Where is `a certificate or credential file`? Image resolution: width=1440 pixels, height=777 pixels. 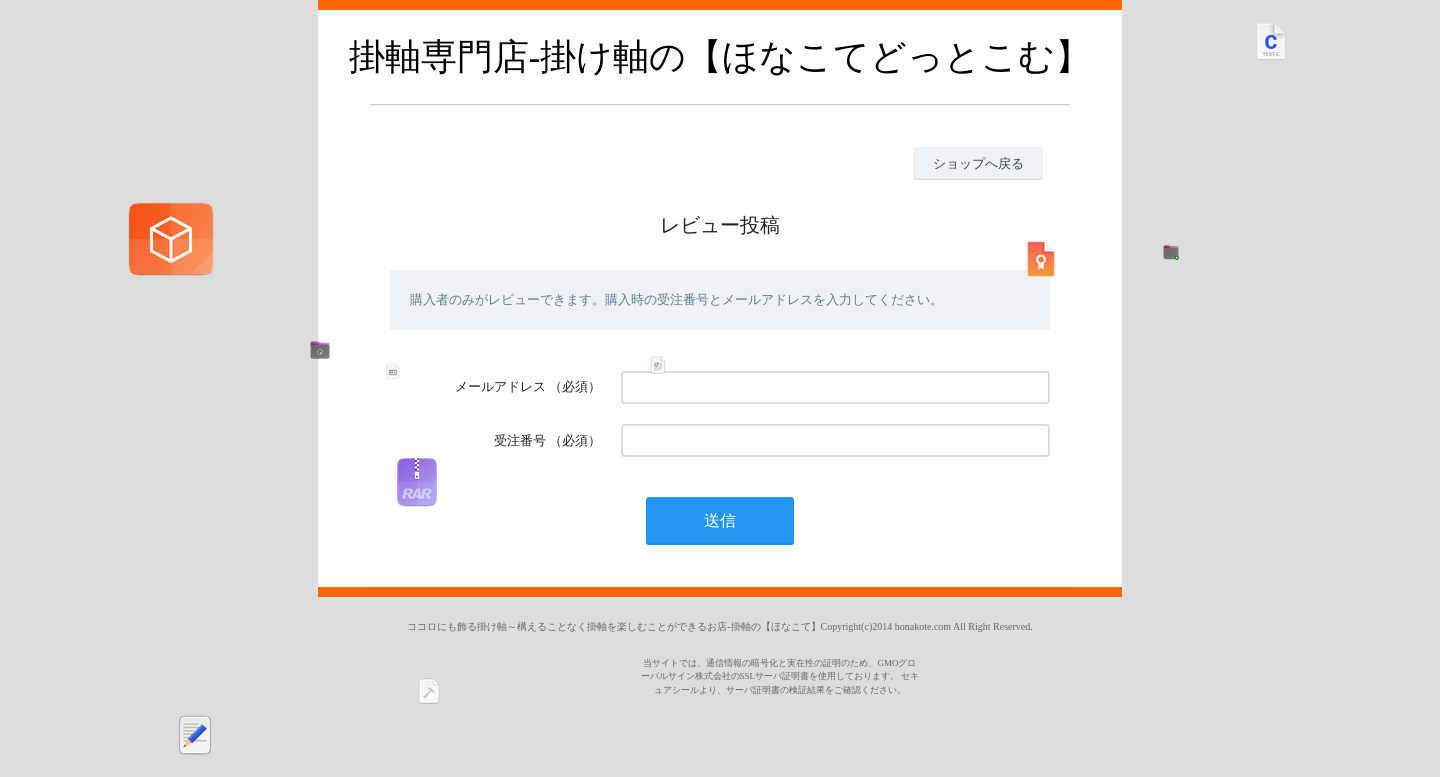
a certificate or credential file is located at coordinates (1041, 259).